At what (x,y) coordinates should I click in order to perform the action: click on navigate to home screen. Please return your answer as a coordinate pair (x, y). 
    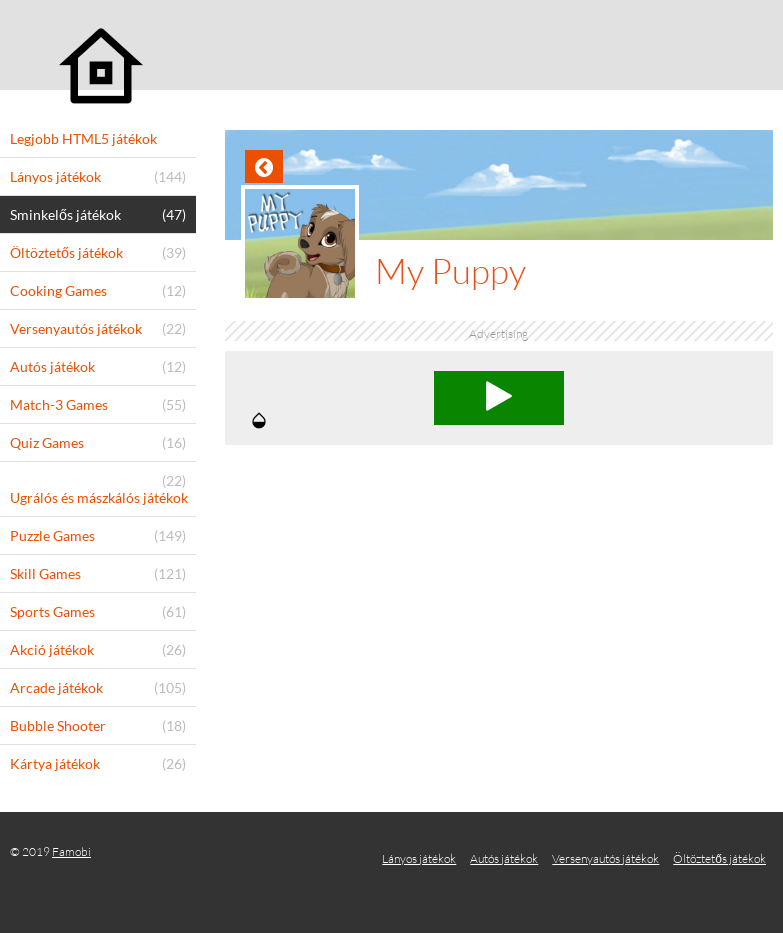
    Looking at the image, I should click on (101, 69).